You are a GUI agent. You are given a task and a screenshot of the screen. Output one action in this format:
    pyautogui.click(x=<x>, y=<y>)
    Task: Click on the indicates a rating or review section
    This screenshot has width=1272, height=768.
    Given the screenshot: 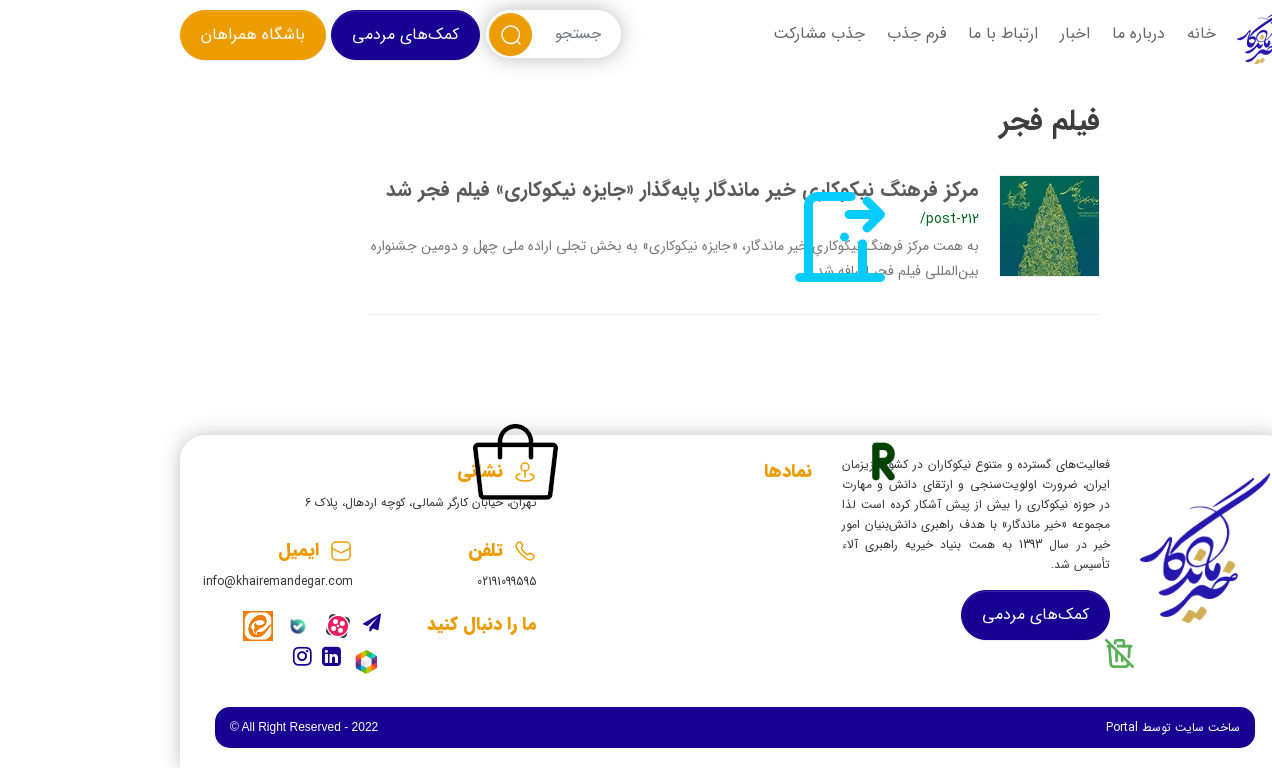 What is the action you would take?
    pyautogui.click(x=883, y=461)
    